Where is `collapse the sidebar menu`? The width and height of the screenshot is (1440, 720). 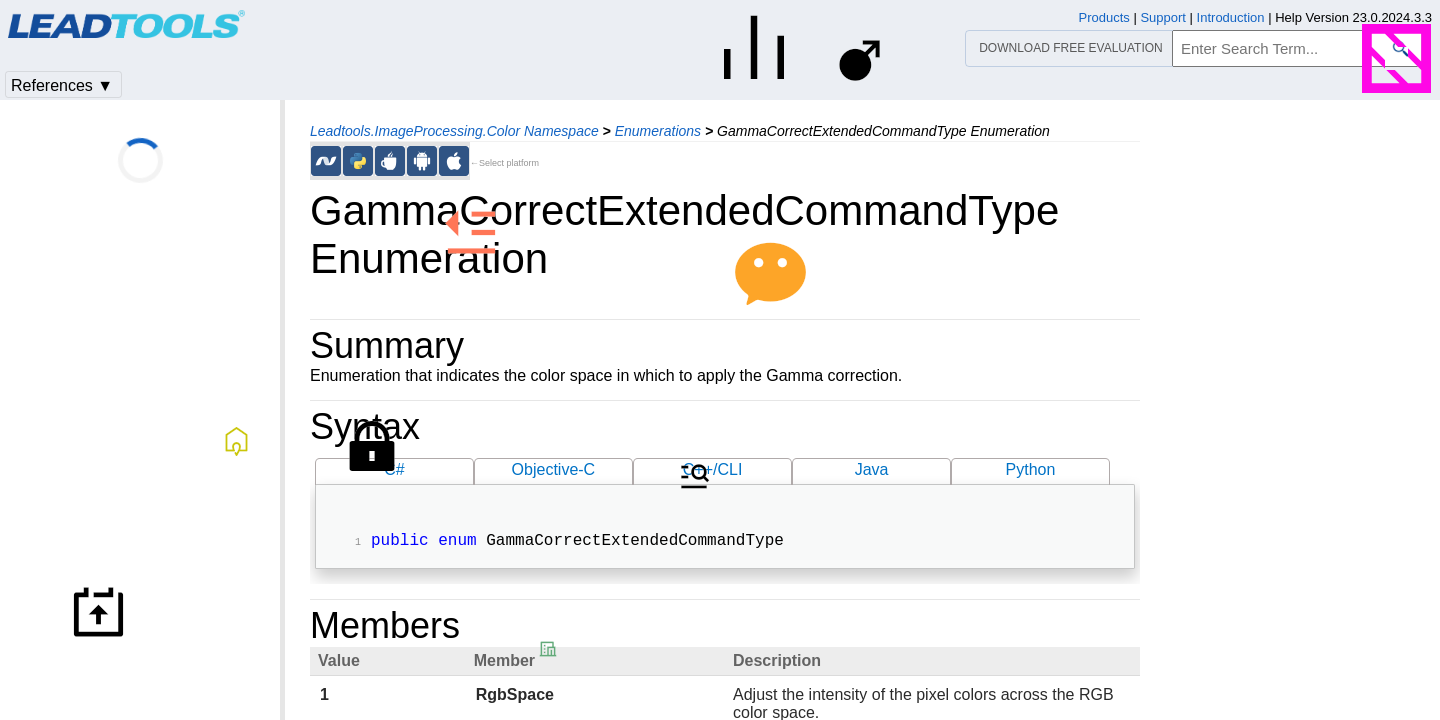 collapse the sidebar menu is located at coordinates (471, 232).